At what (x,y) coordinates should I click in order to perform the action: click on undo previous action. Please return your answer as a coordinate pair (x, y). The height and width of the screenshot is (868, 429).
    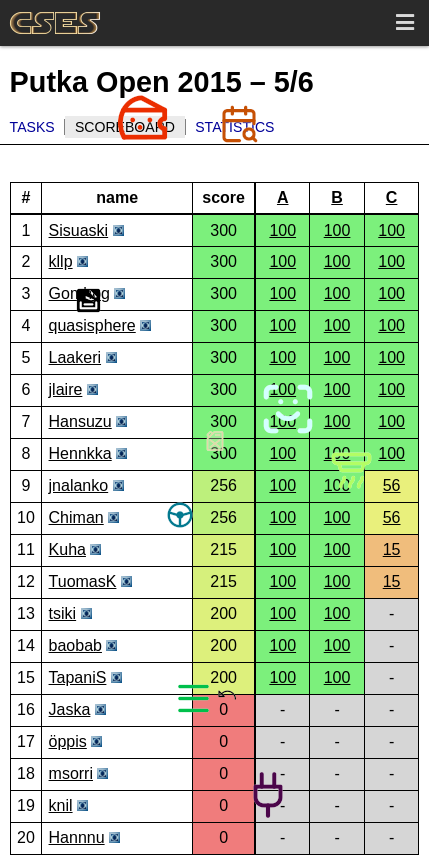
    Looking at the image, I should click on (227, 694).